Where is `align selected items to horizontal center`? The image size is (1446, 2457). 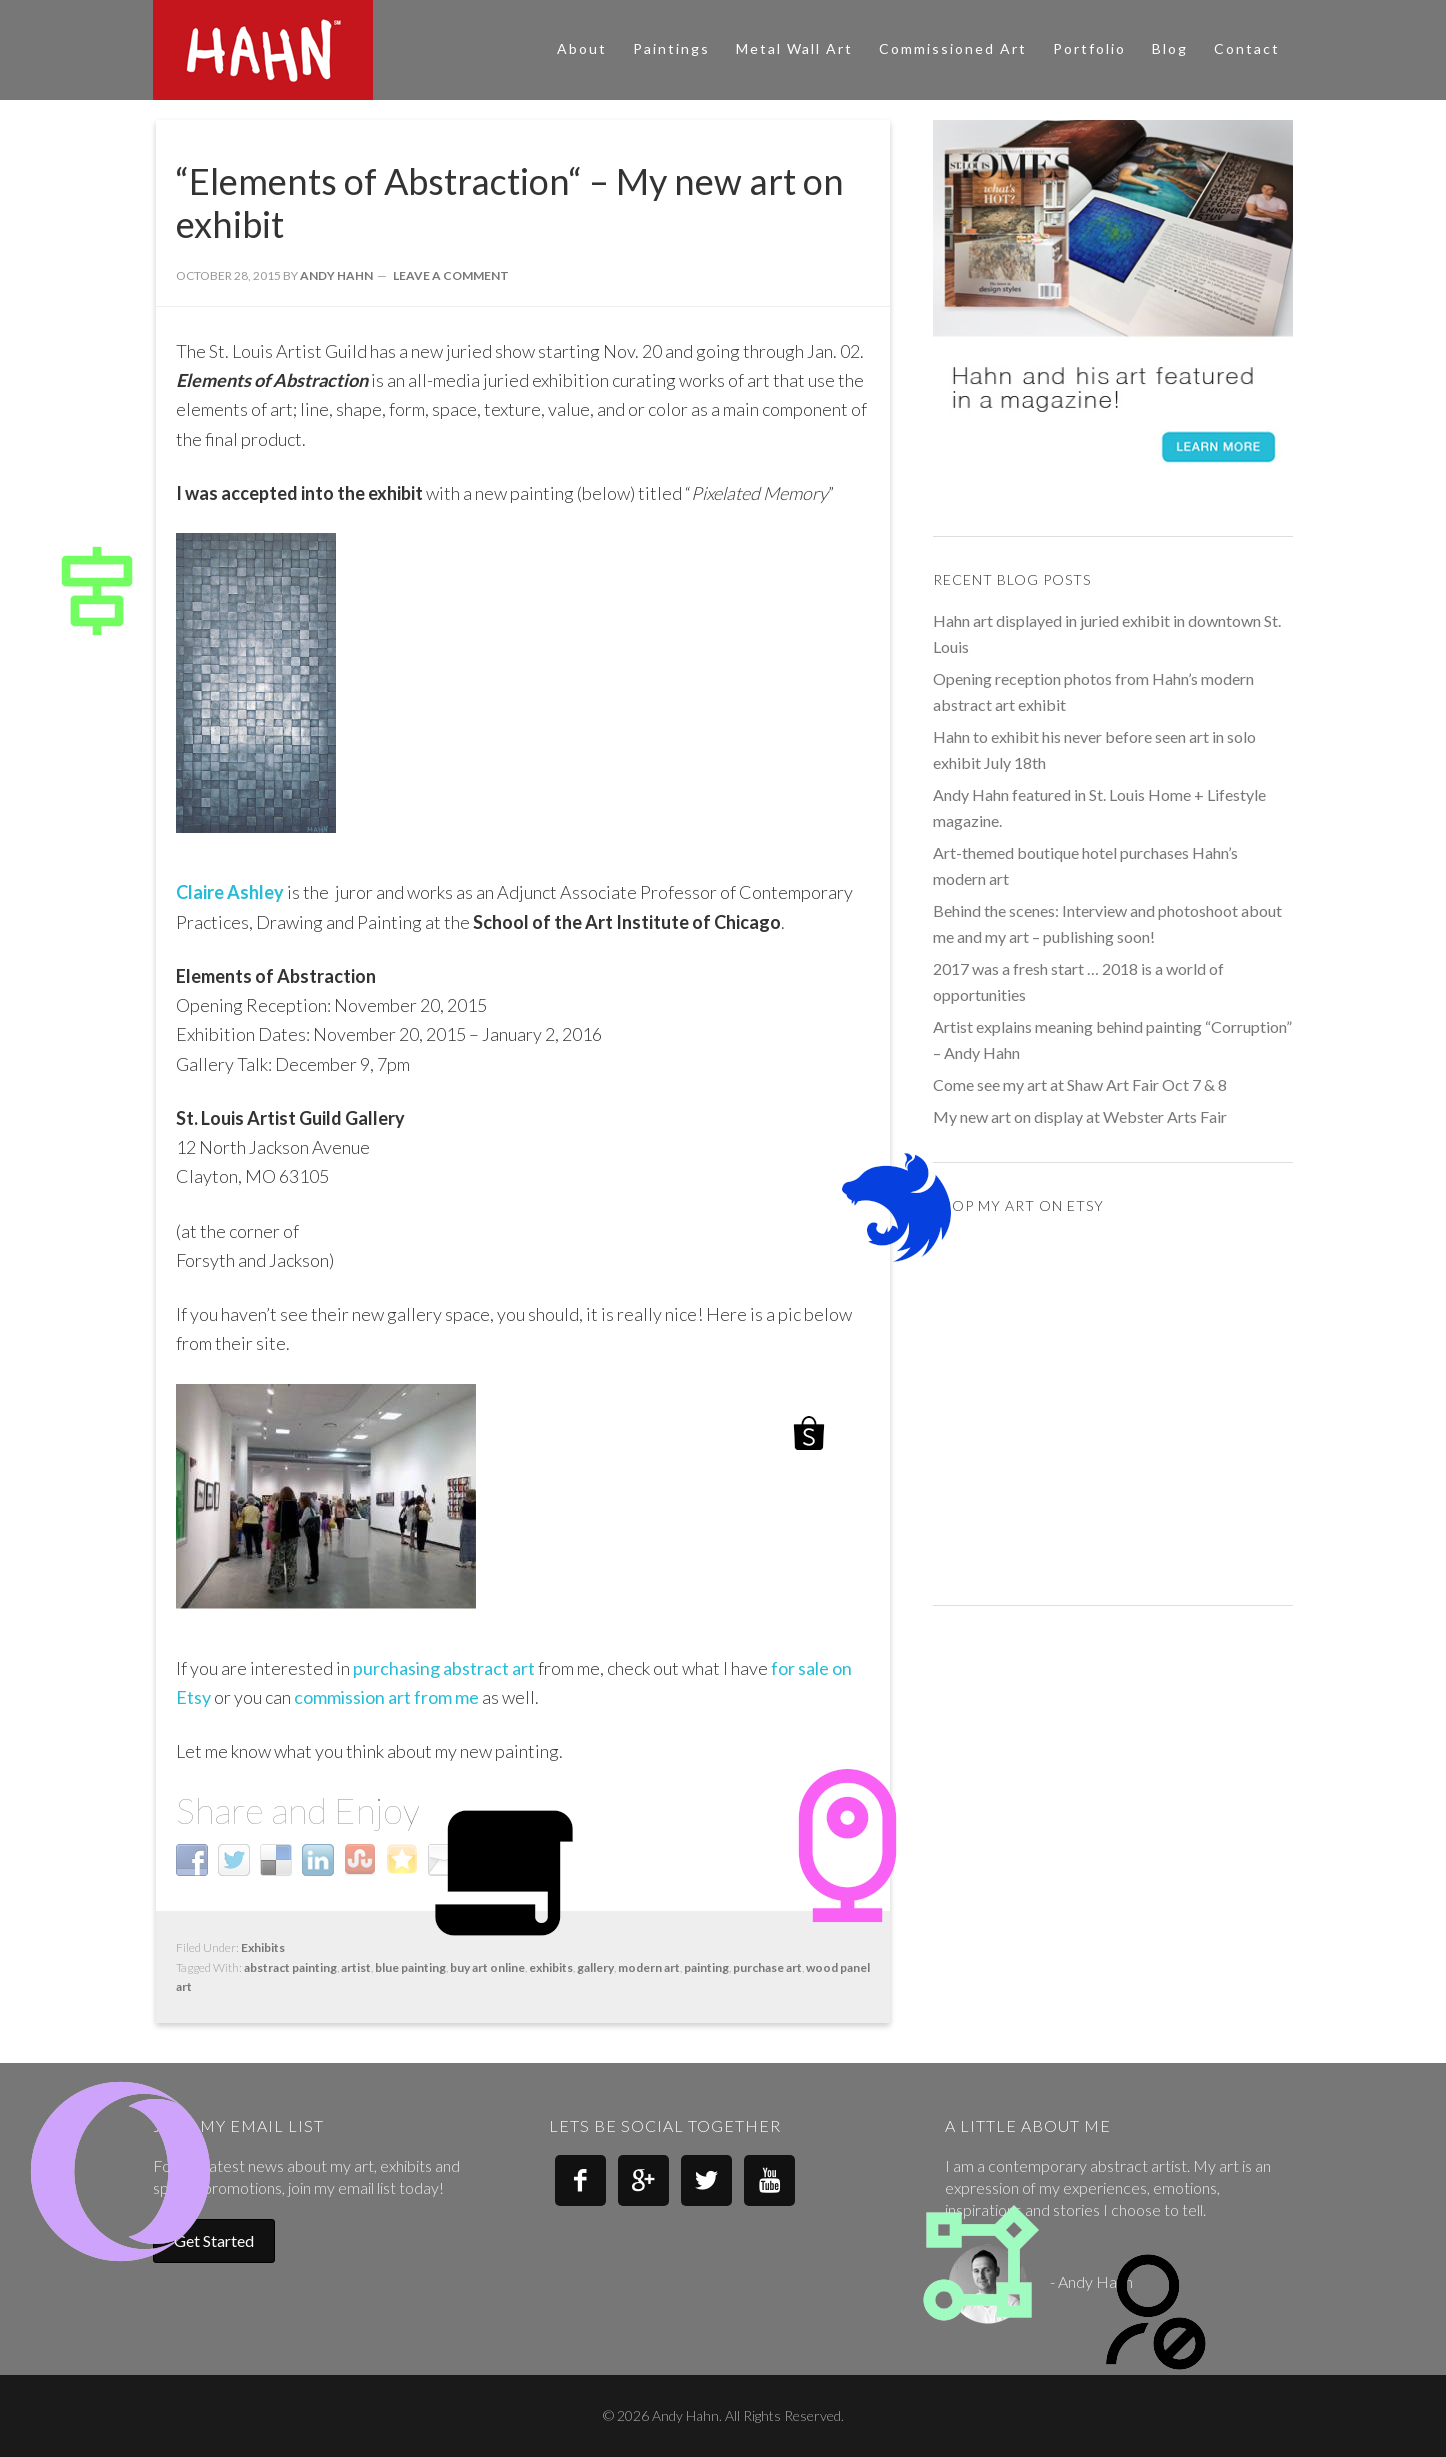
align selected items to horizontal center is located at coordinates (97, 591).